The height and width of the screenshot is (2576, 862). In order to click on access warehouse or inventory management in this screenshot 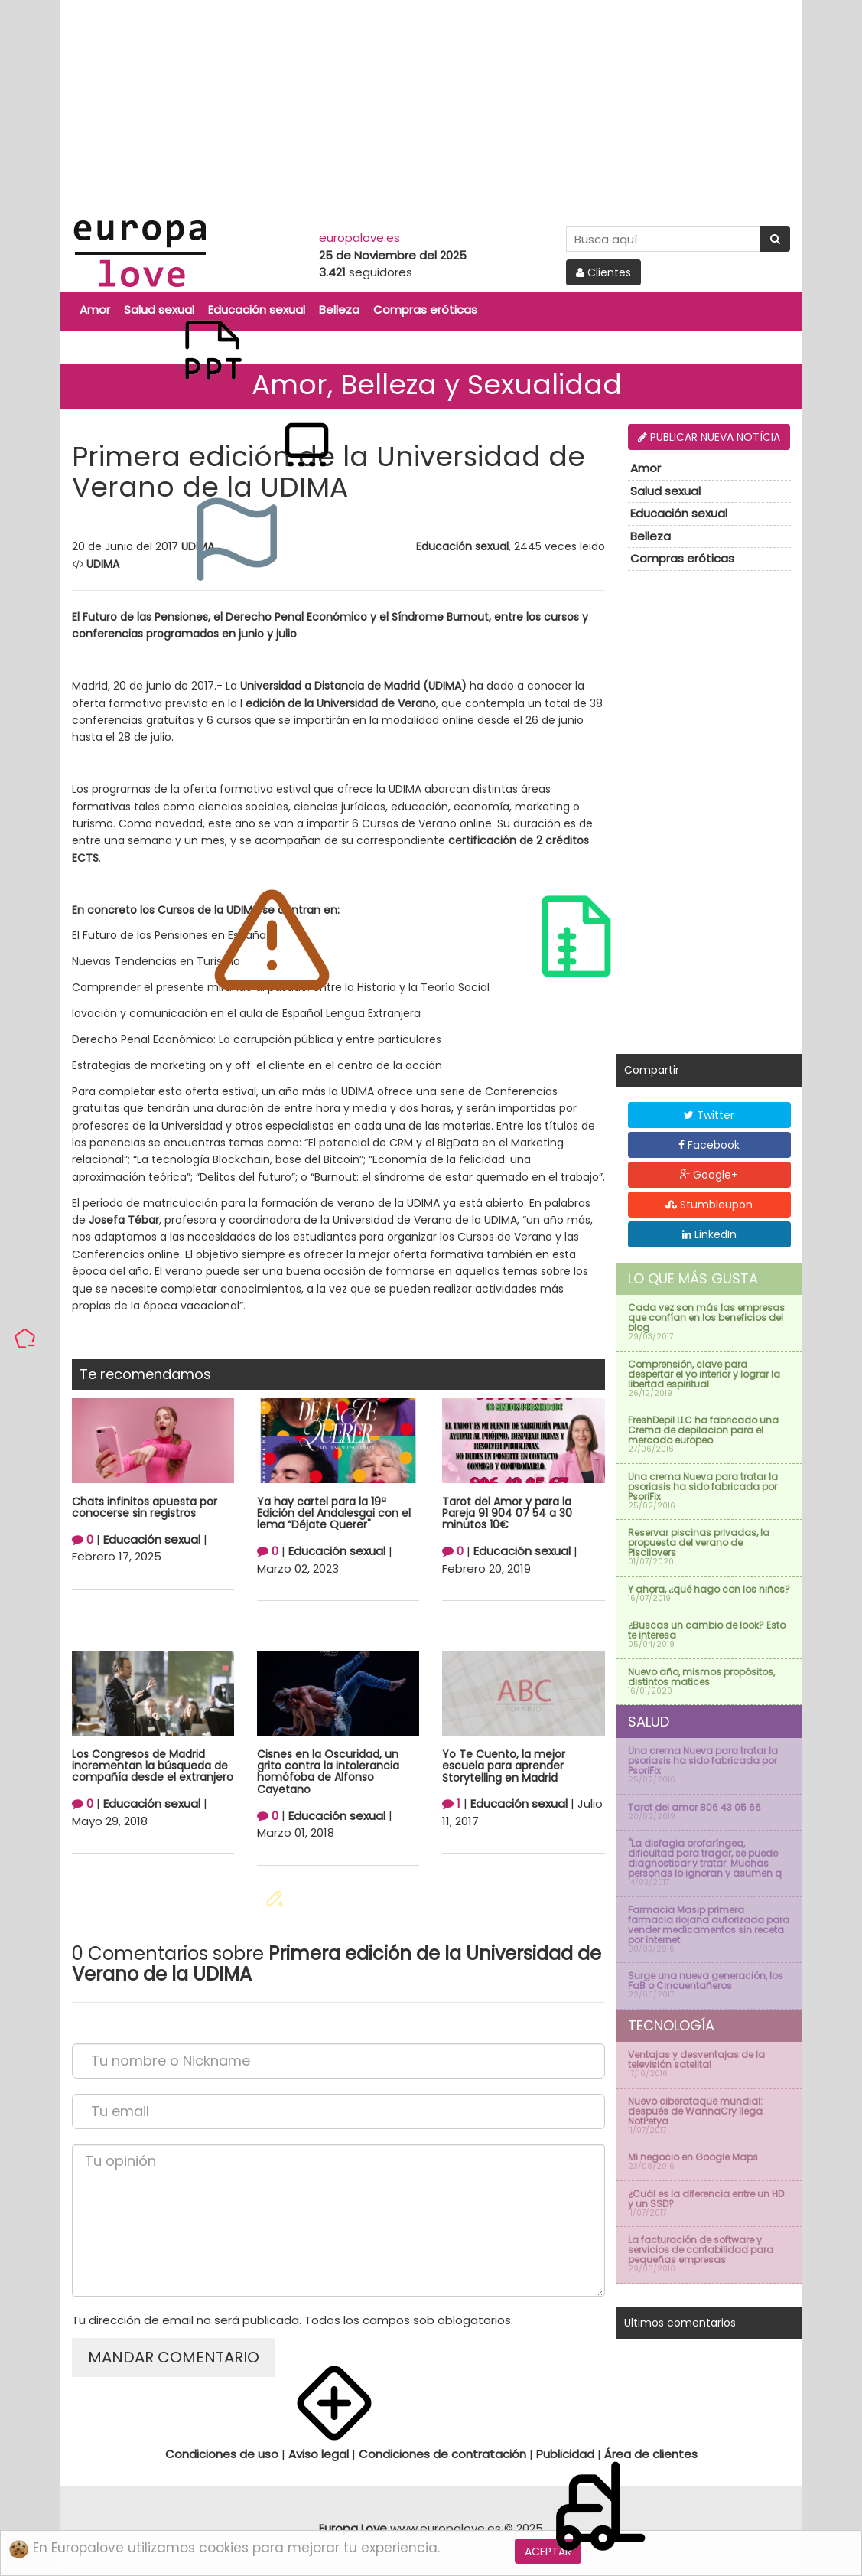, I will do `click(598, 2508)`.